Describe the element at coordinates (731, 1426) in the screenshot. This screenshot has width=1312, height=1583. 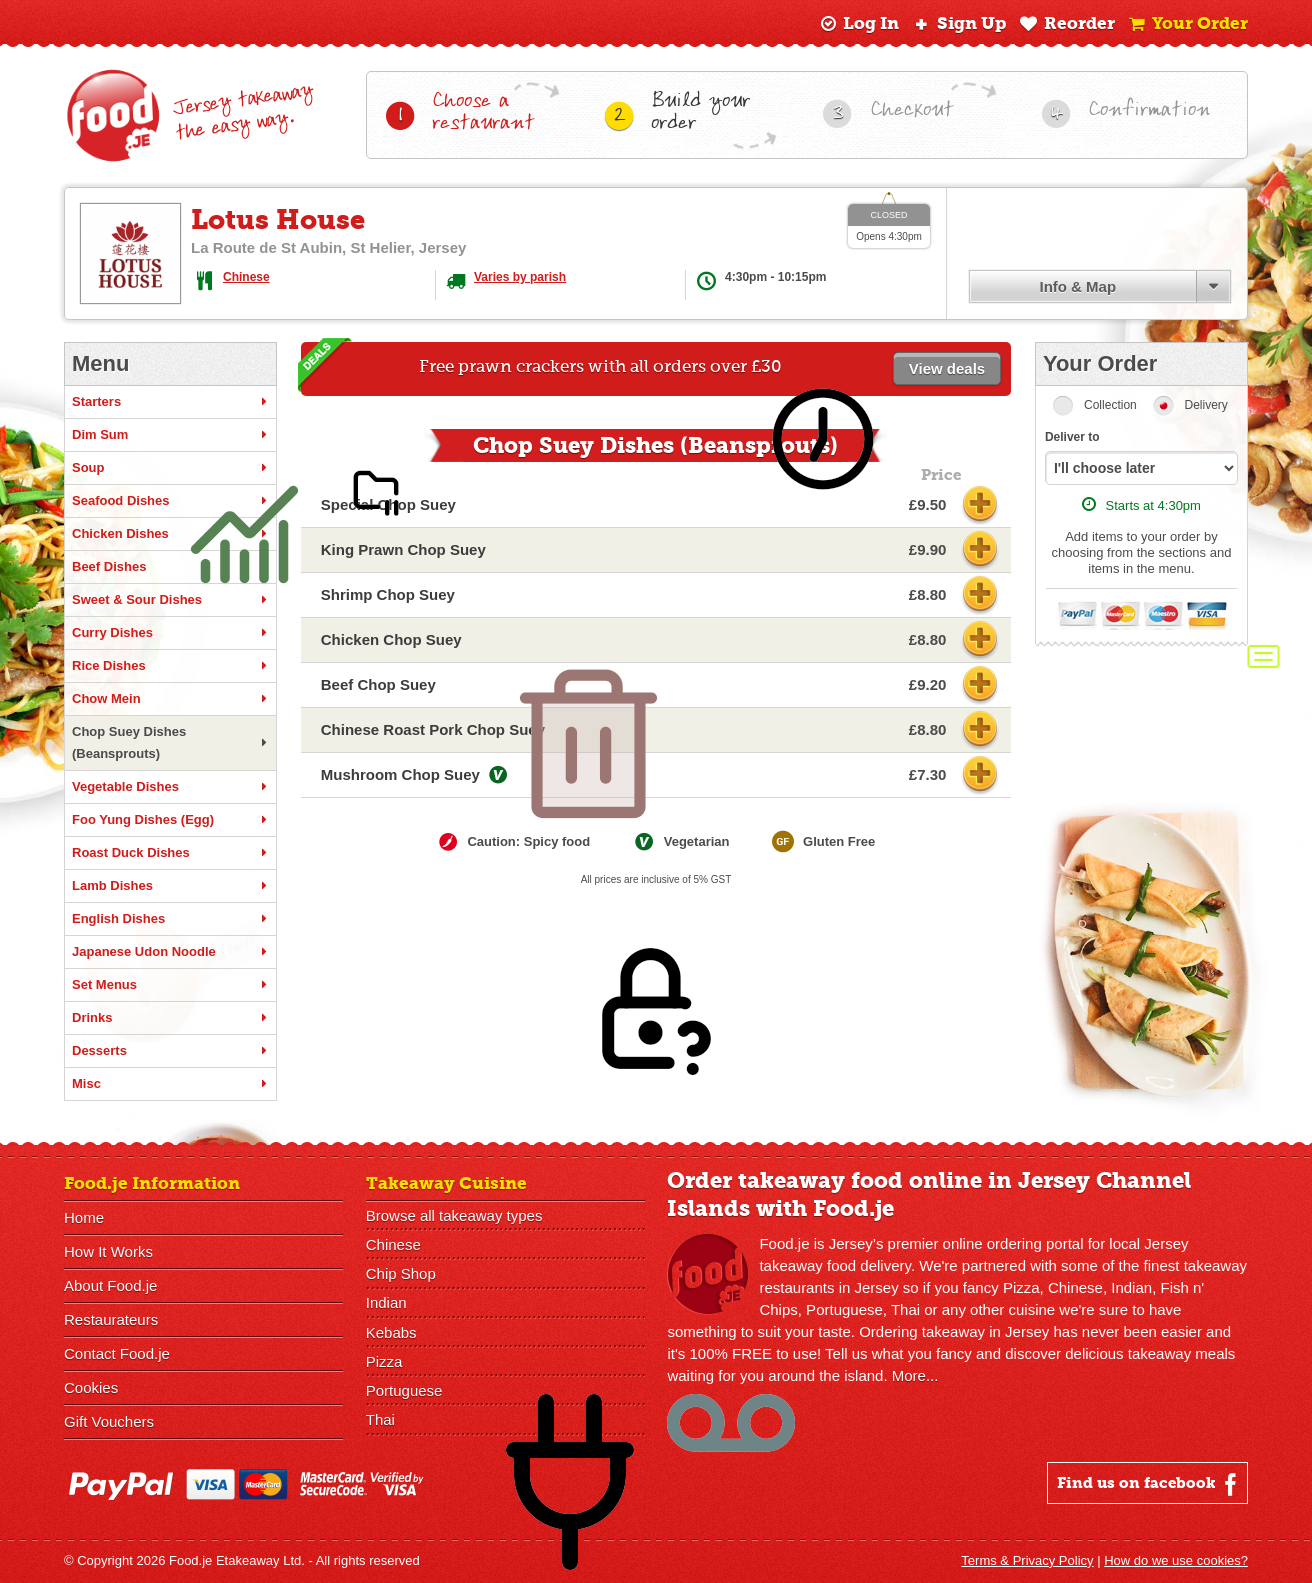
I see `access your voicemail messages` at that location.